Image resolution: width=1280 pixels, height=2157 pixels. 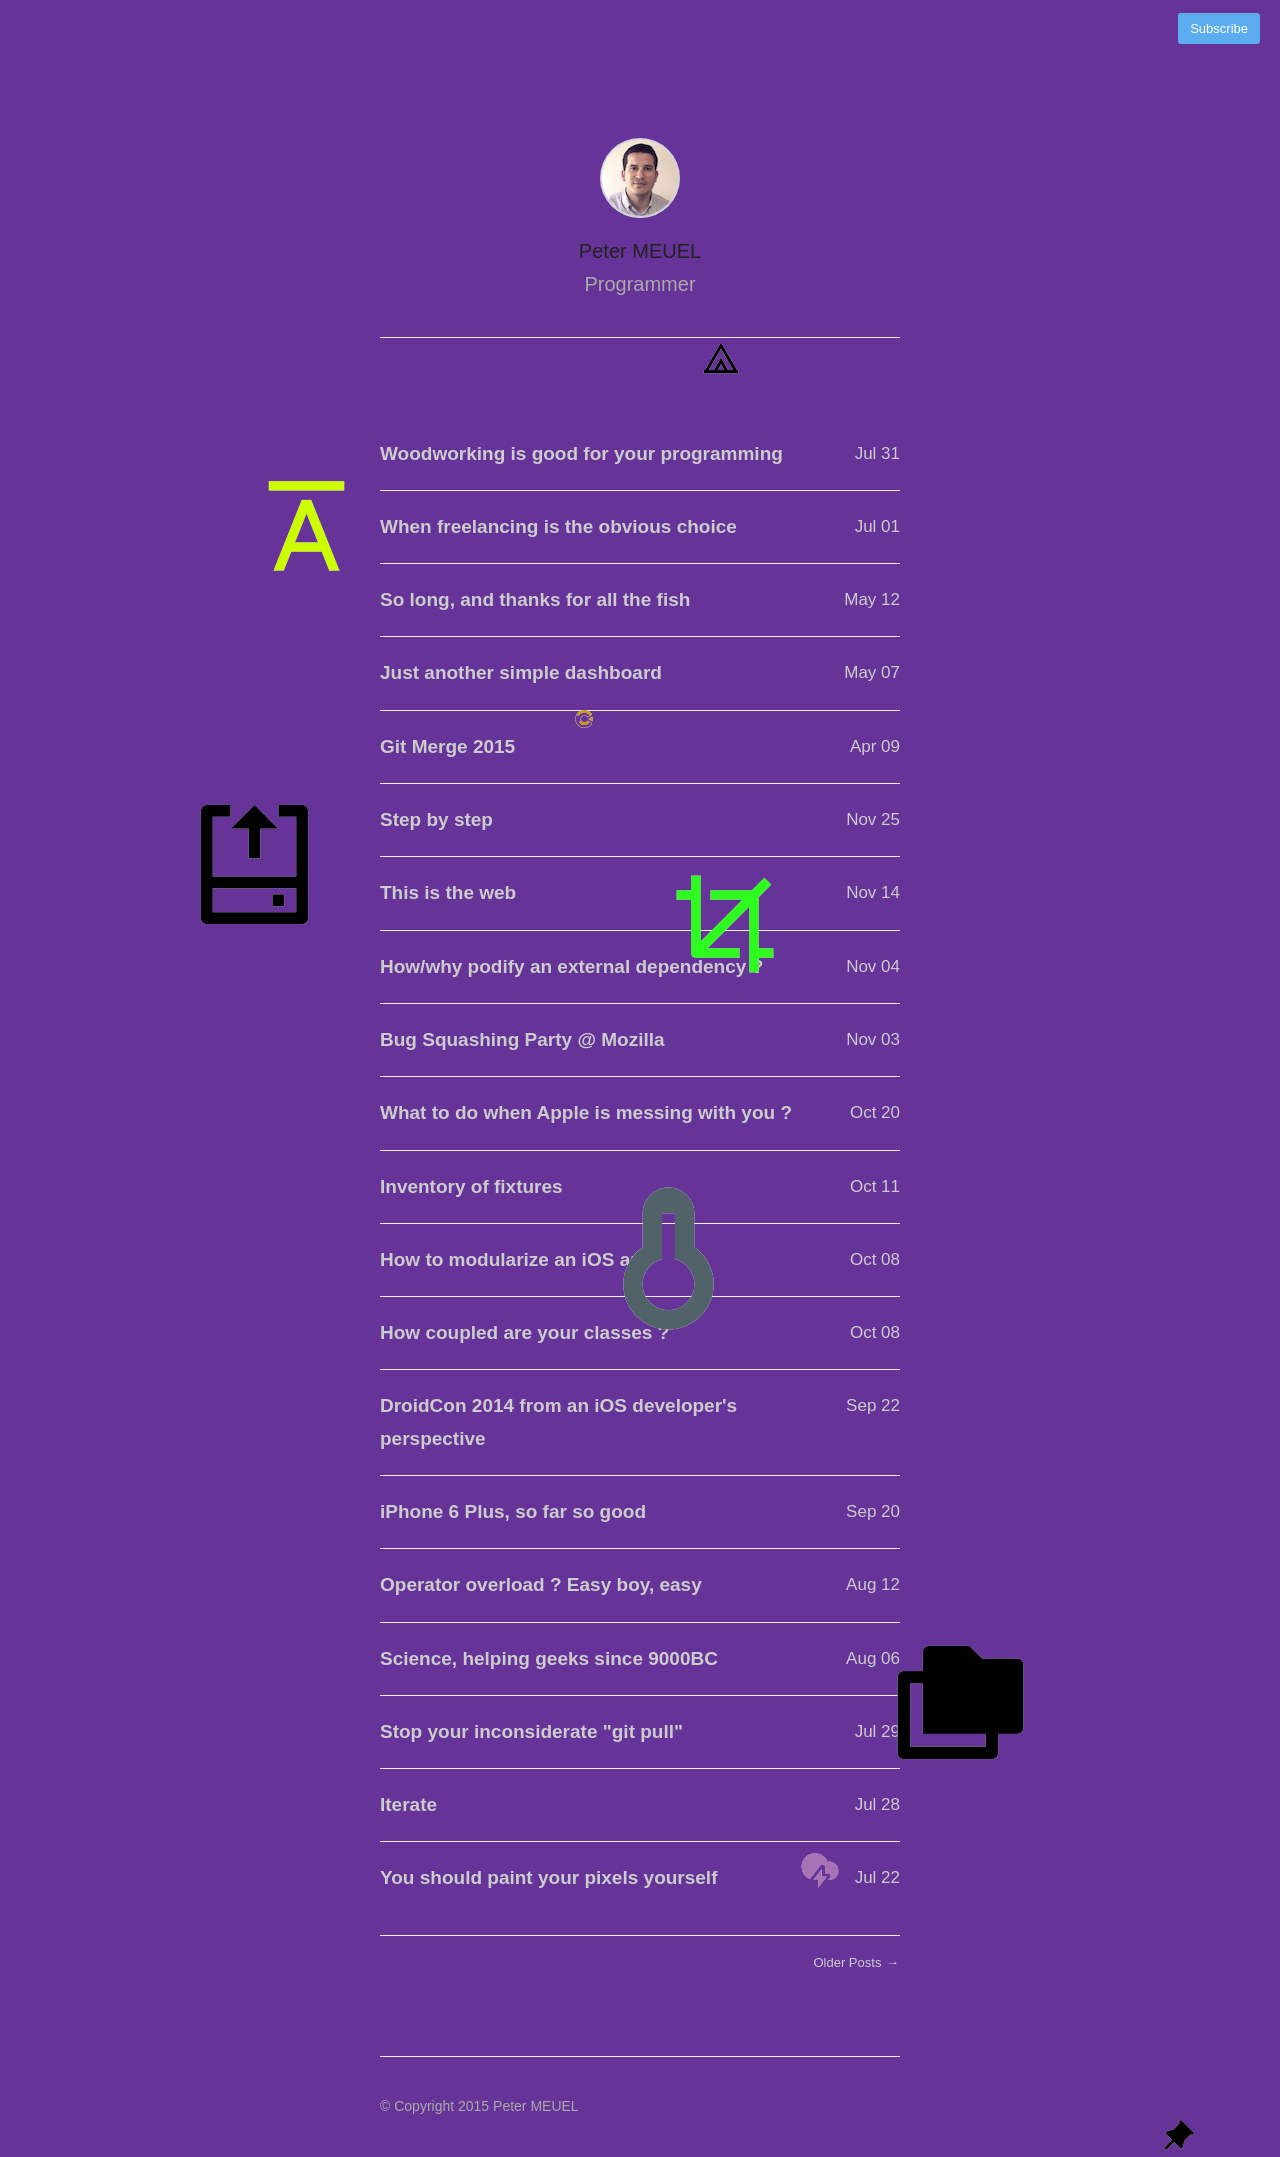 What do you see at coordinates (820, 1870) in the screenshot?
I see `indicates thunderstorm weather conditions` at bounding box center [820, 1870].